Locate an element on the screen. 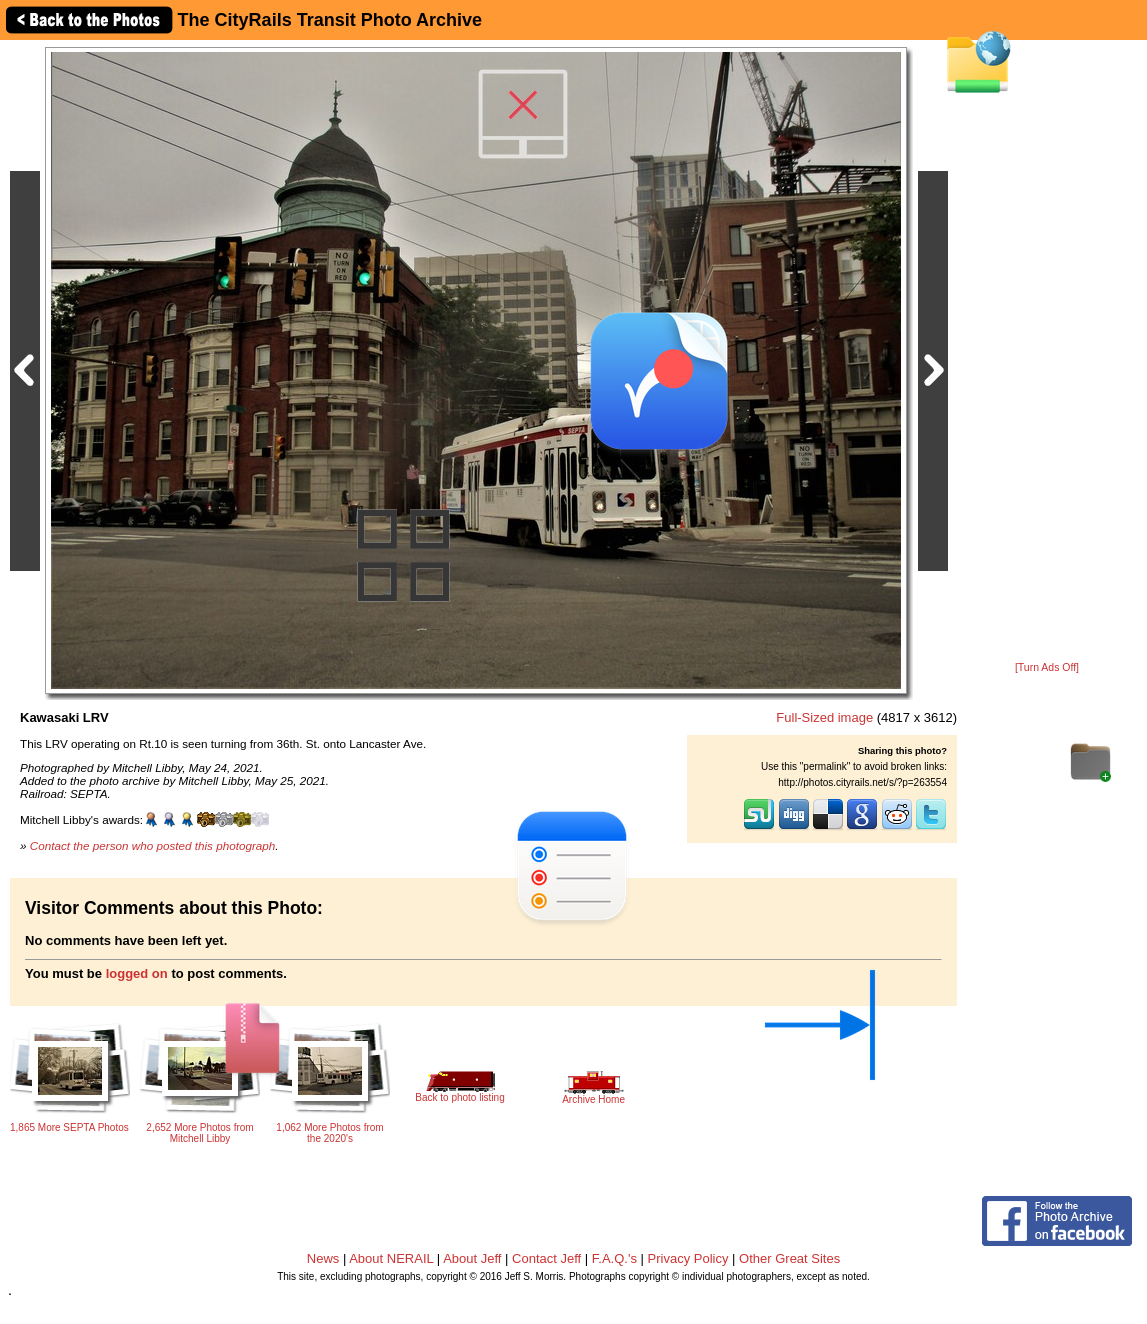 This screenshot has width=1147, height=1324. access network or shared folder is located at coordinates (977, 62).